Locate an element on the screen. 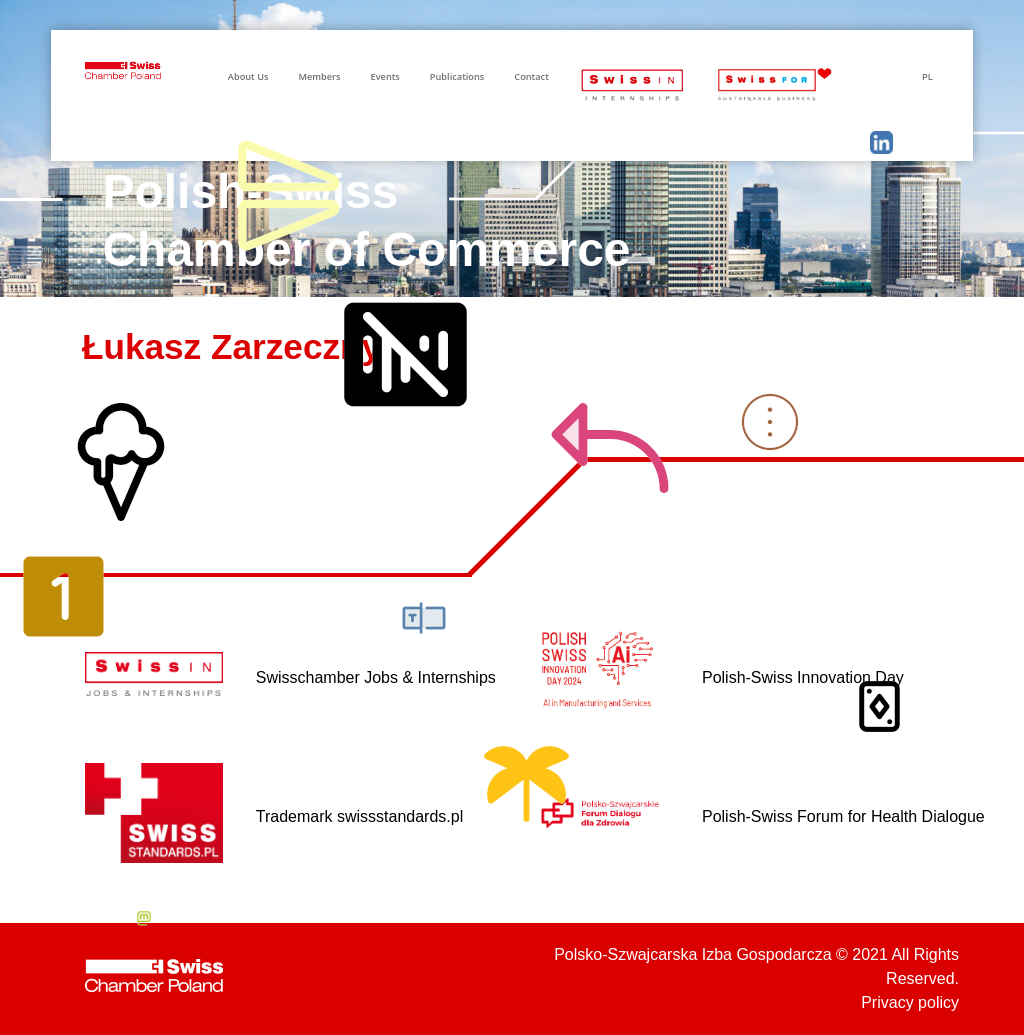 The height and width of the screenshot is (1035, 1024). indicates tropical or vacation-related content is located at coordinates (526, 782).